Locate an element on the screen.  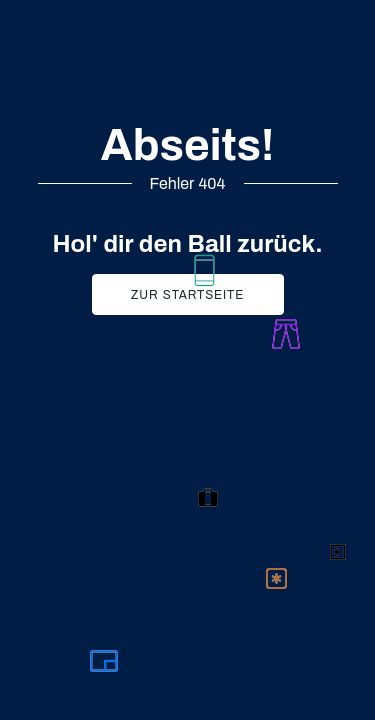
enable picture-in-picture mode is located at coordinates (104, 661).